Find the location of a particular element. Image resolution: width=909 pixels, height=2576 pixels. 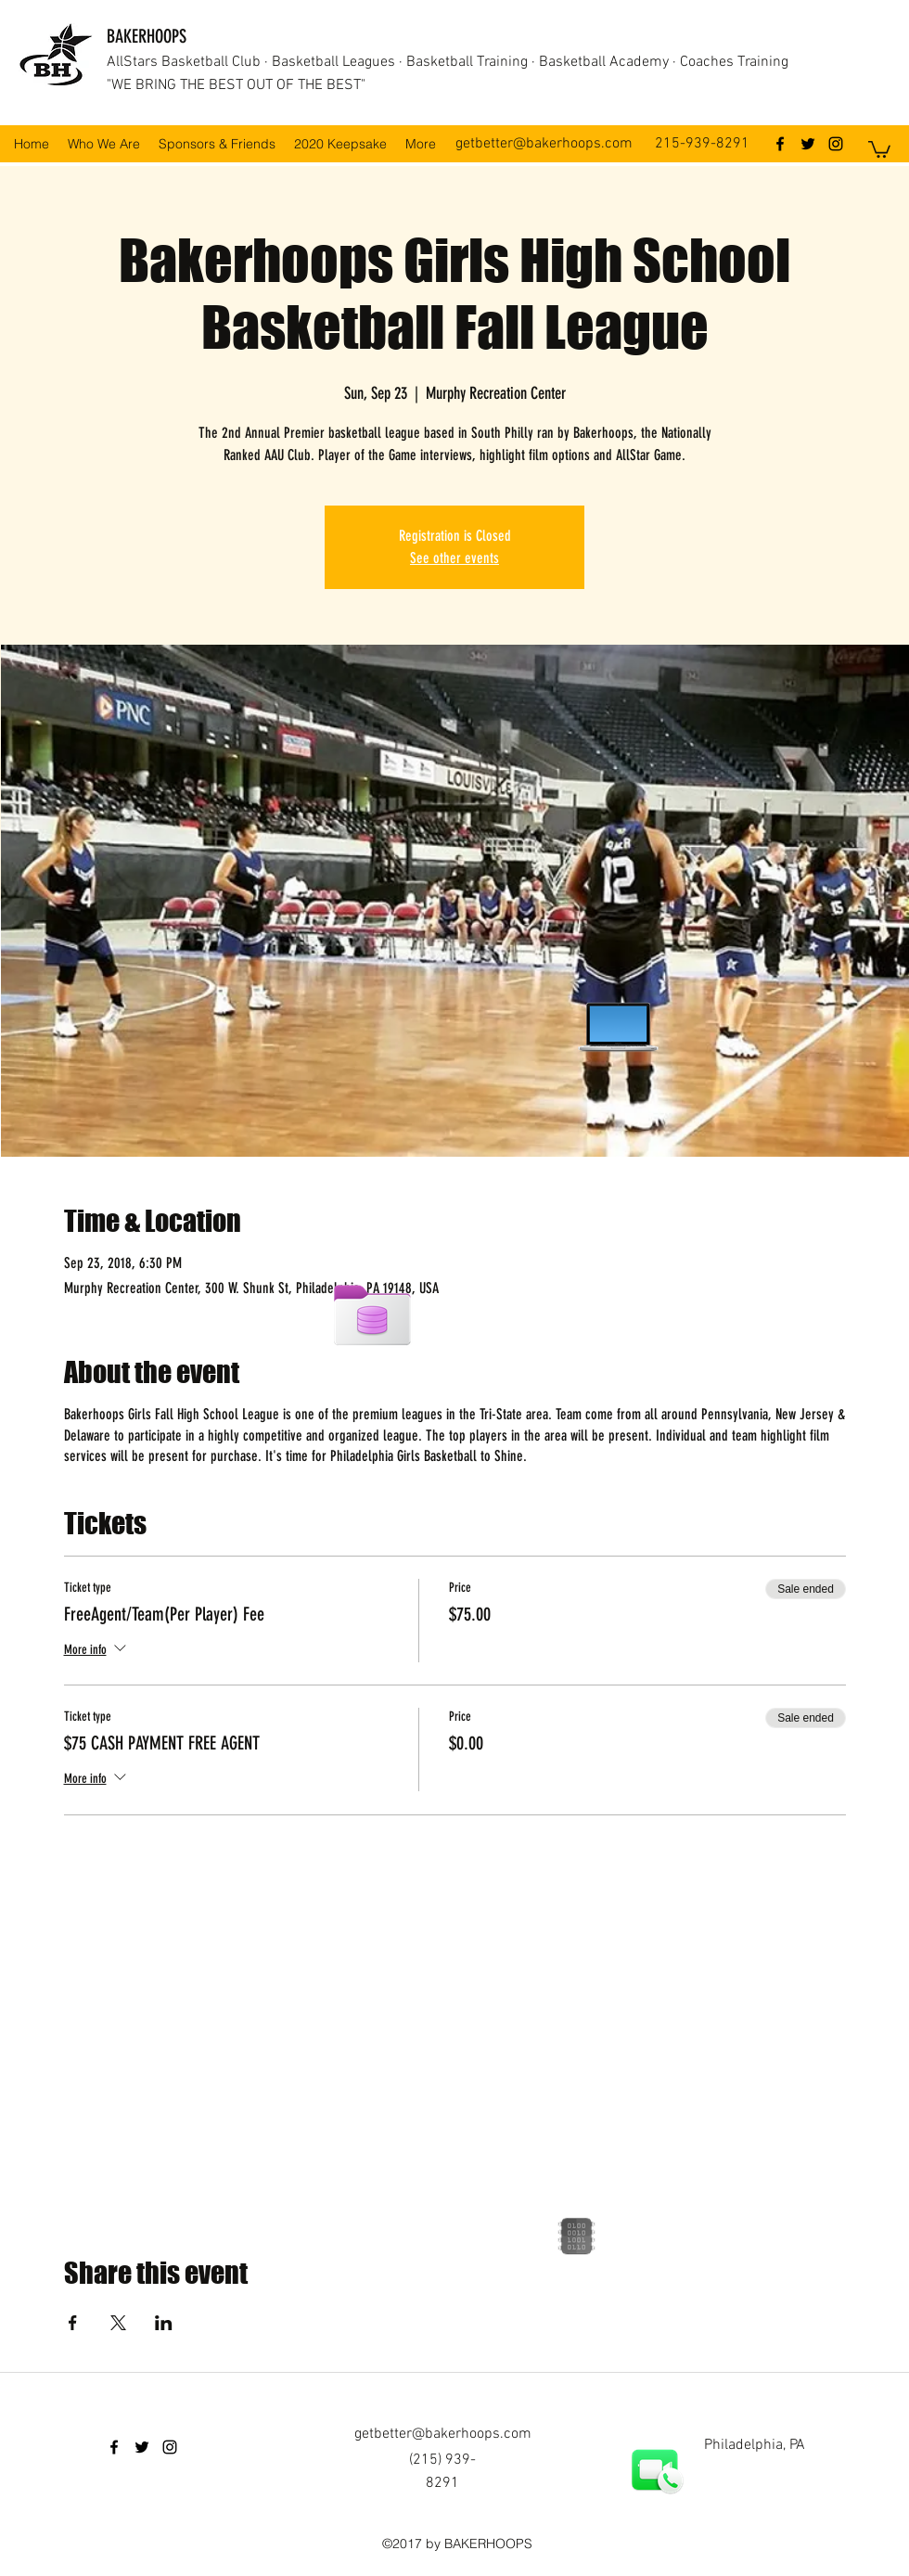

represents this macbook pro device in system settings is located at coordinates (618, 1024).